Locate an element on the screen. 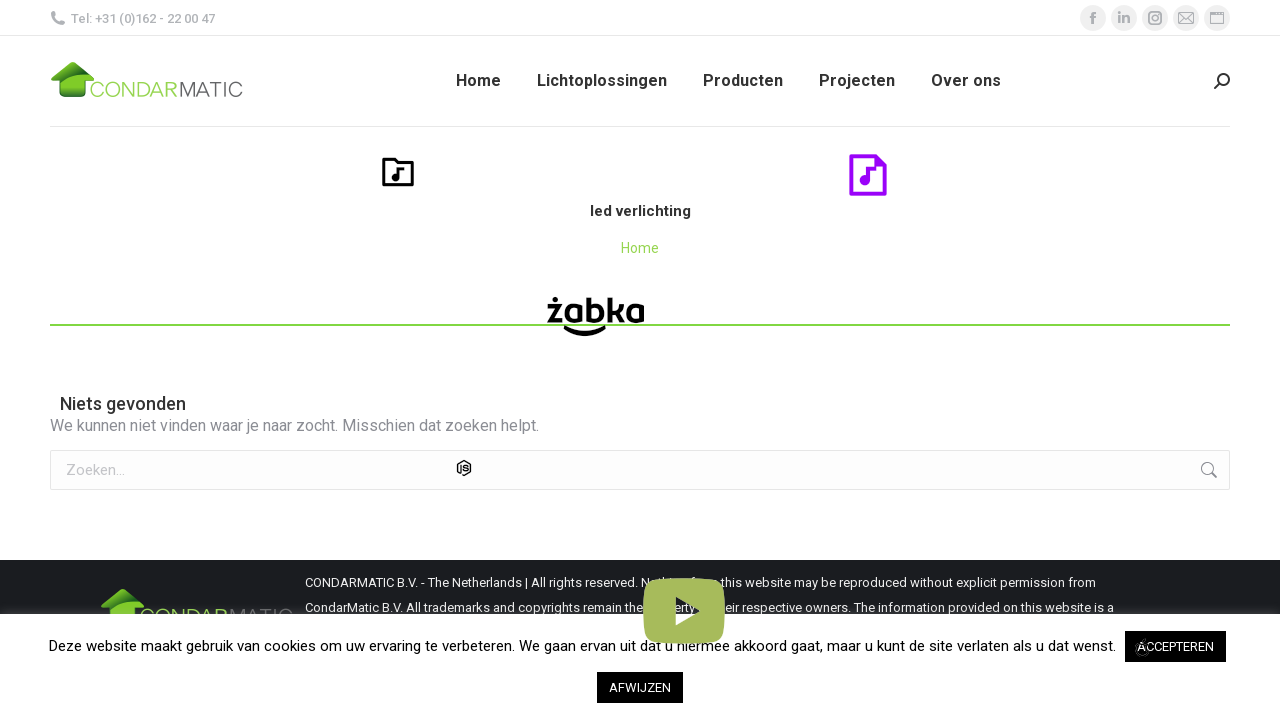 Image resolution: width=1280 pixels, height=720 pixels. Node.js runtime environment logo is located at coordinates (464, 468).